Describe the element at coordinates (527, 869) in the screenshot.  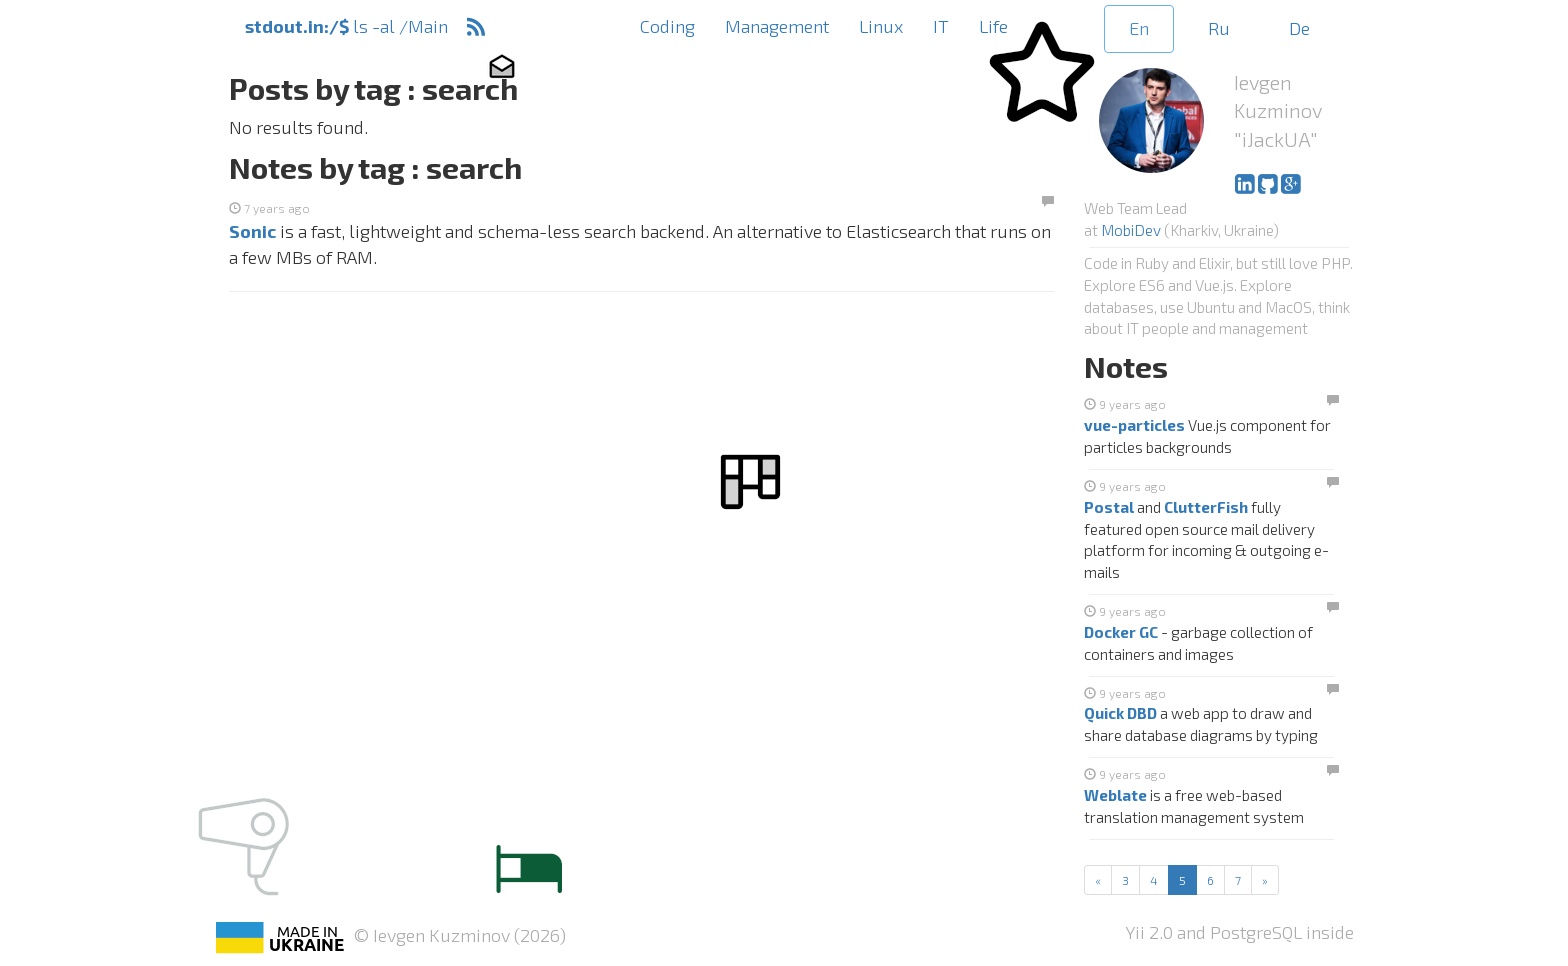
I see `view hotel or accommodation options` at that location.